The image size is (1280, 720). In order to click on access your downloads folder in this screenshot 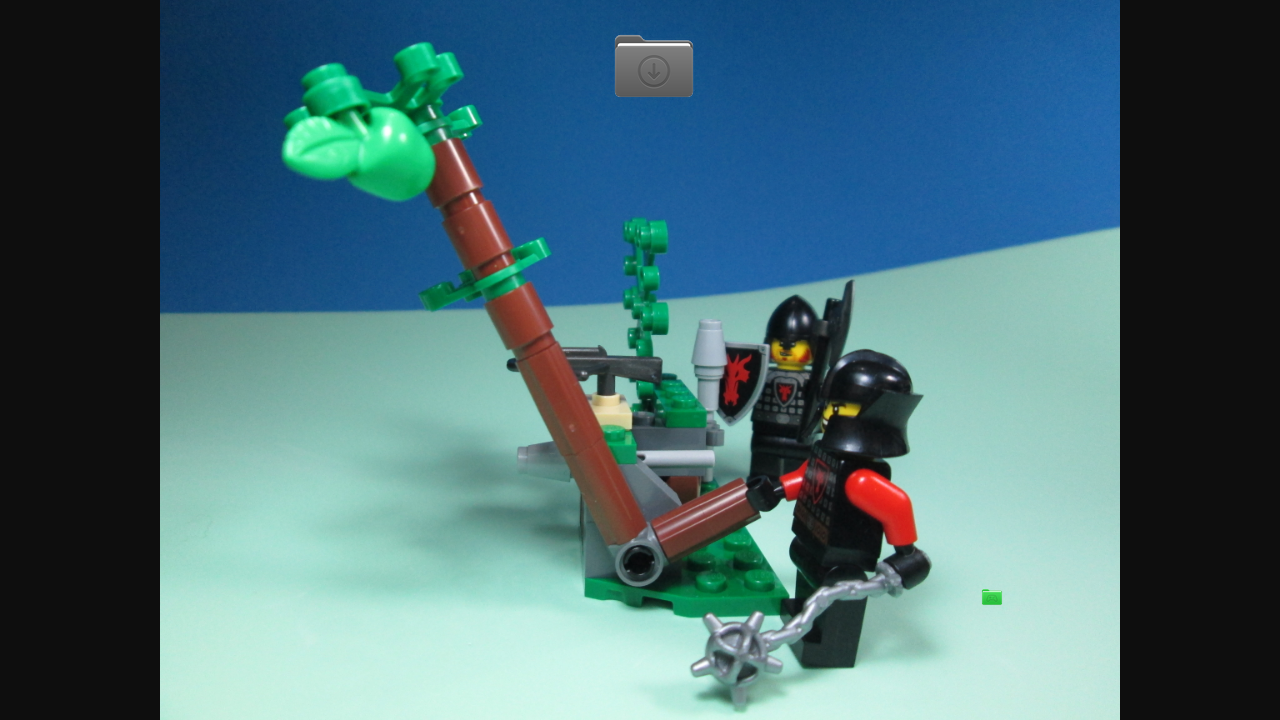, I will do `click(654, 66)`.